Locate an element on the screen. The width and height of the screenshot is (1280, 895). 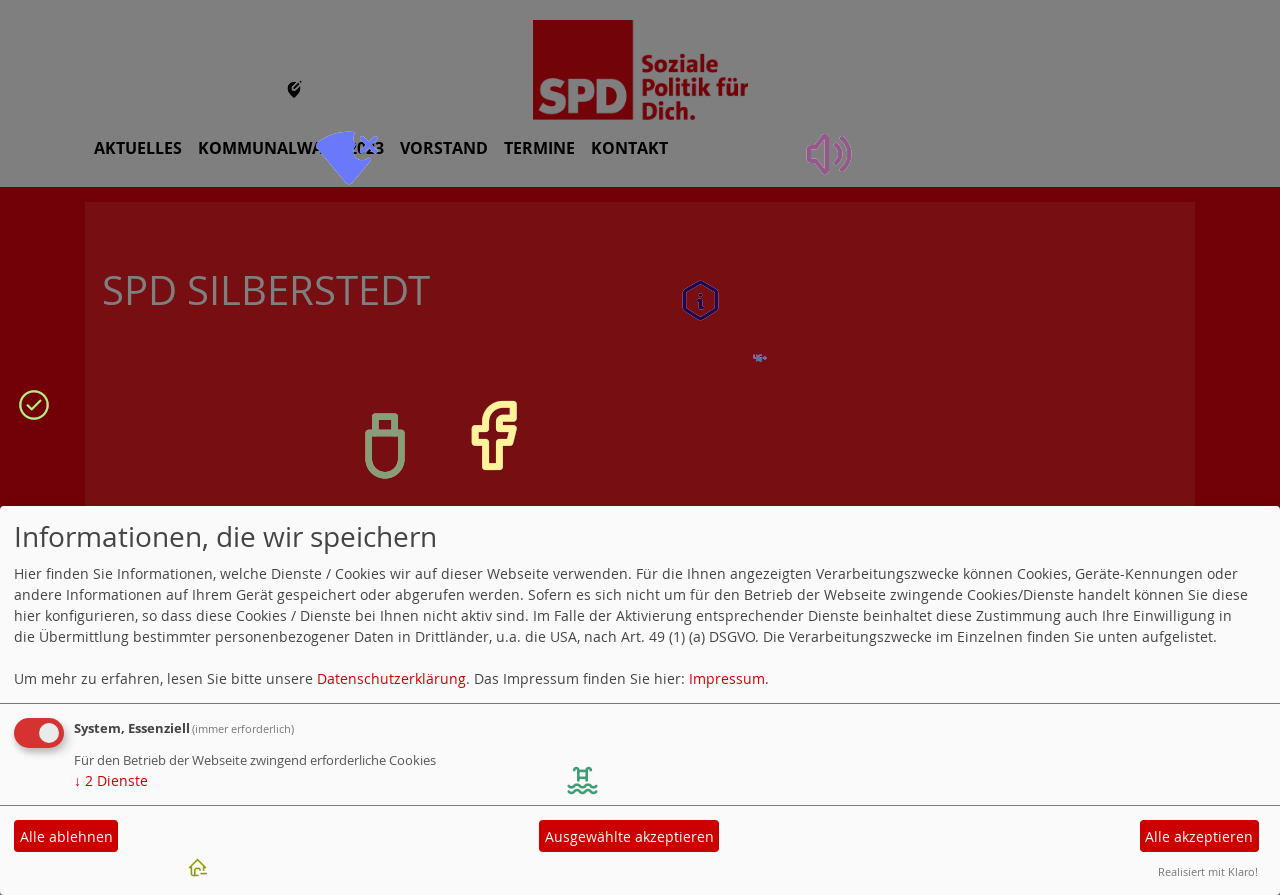
remove a property from your saved homes is located at coordinates (197, 867).